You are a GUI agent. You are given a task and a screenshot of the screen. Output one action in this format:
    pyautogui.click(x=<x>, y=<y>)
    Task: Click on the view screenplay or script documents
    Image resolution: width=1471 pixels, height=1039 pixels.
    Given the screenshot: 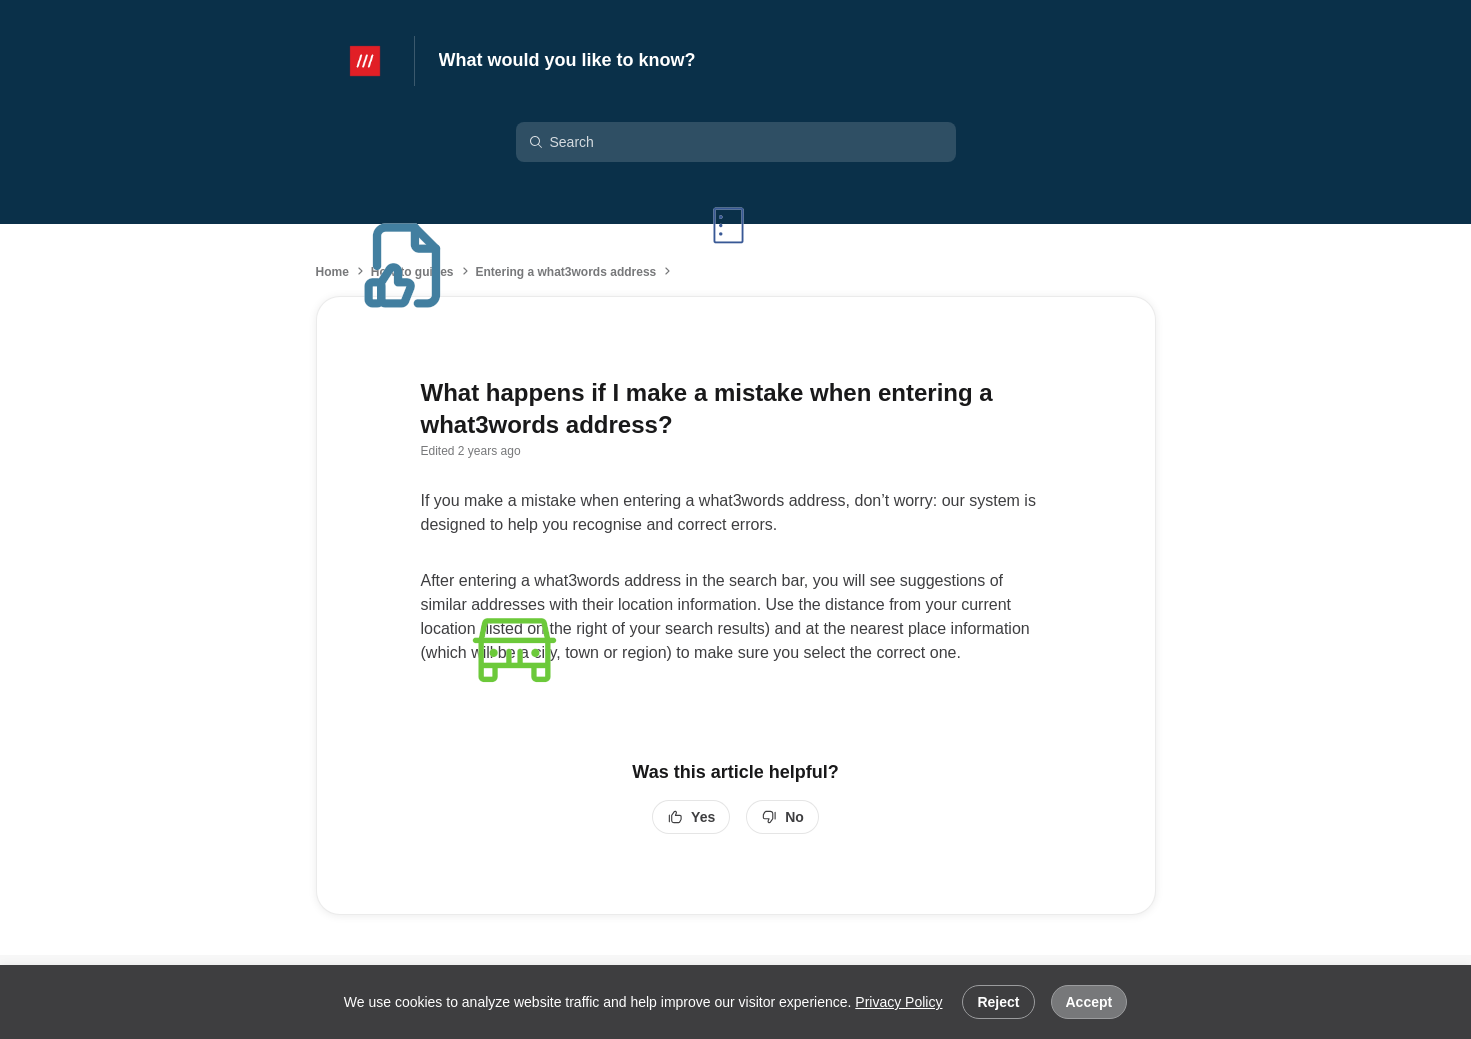 What is the action you would take?
    pyautogui.click(x=728, y=225)
    